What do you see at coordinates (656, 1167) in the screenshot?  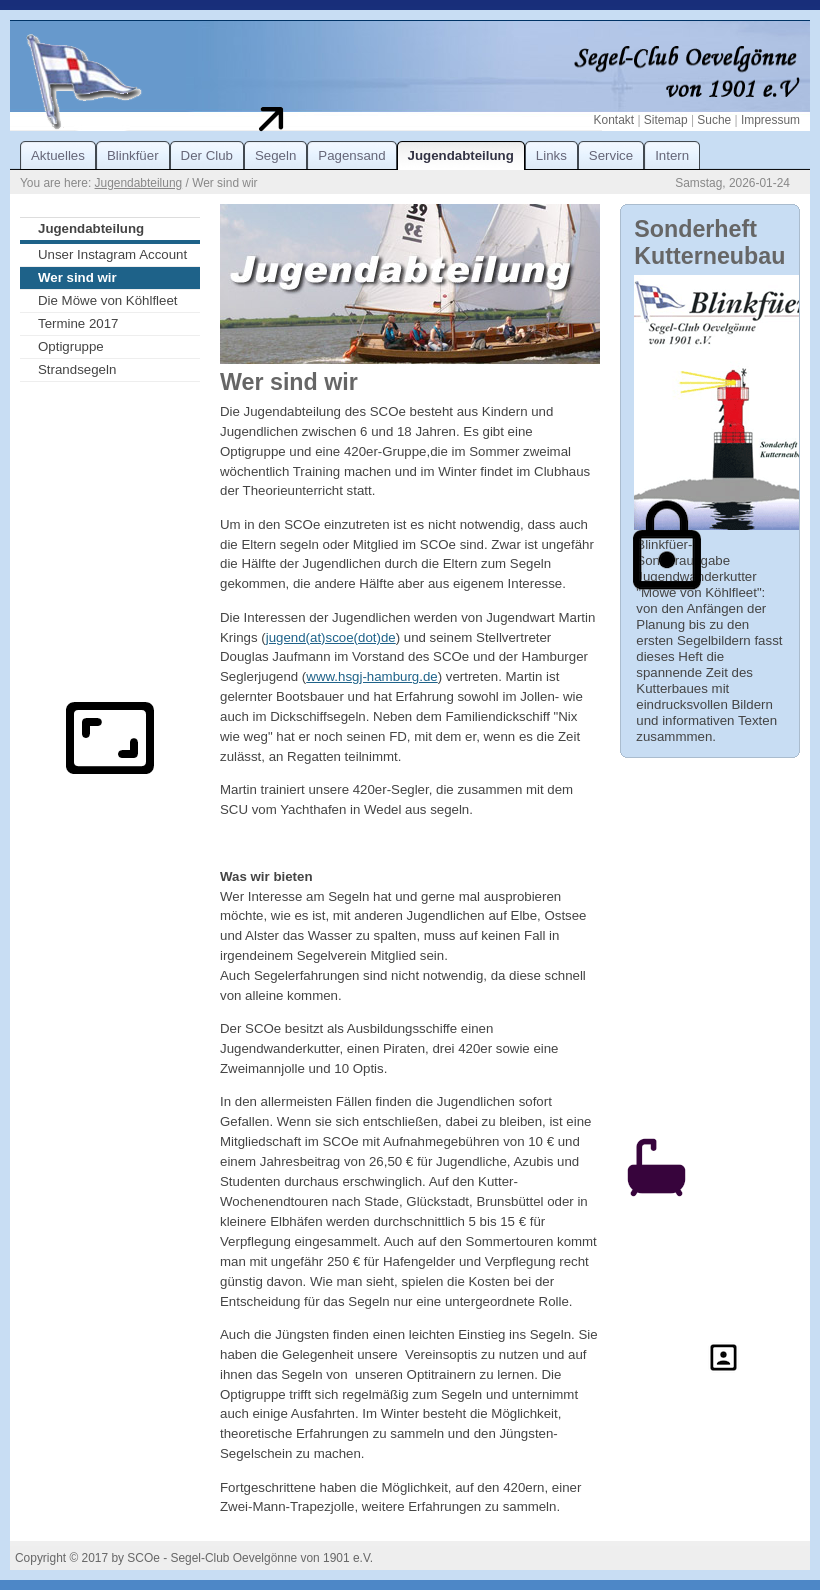 I see `indicates bathroom amenity available` at bounding box center [656, 1167].